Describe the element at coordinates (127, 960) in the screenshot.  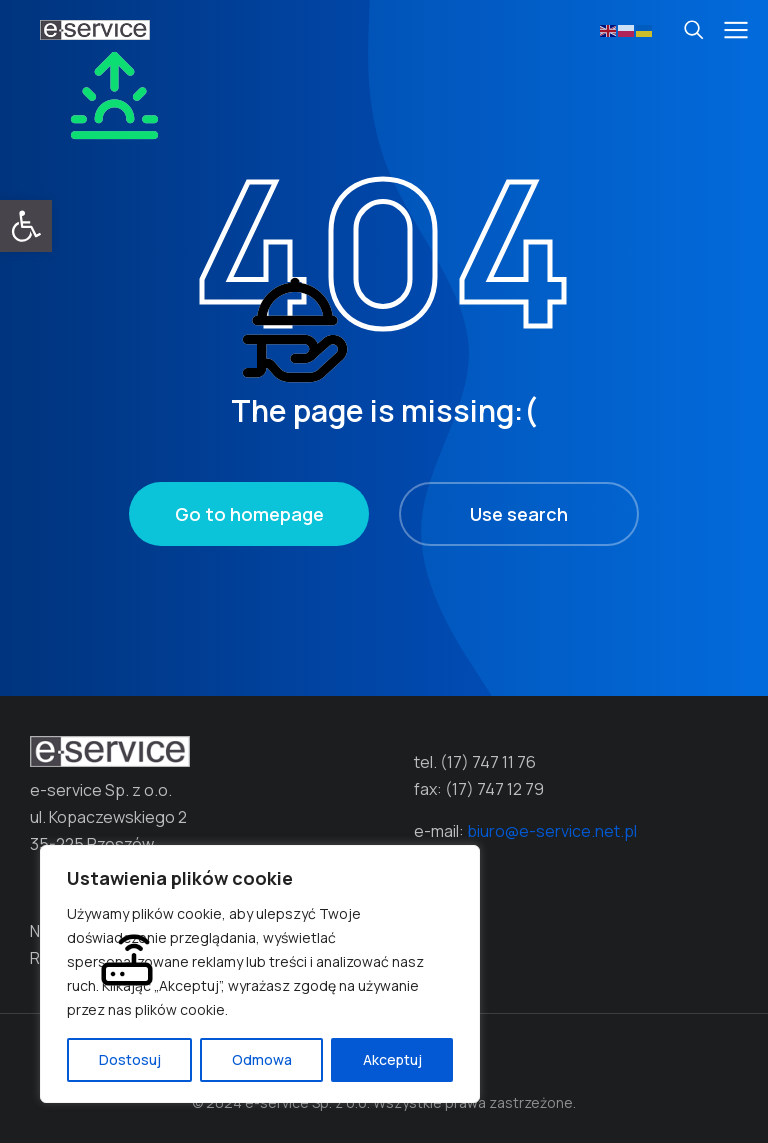
I see `access network or router settings` at that location.